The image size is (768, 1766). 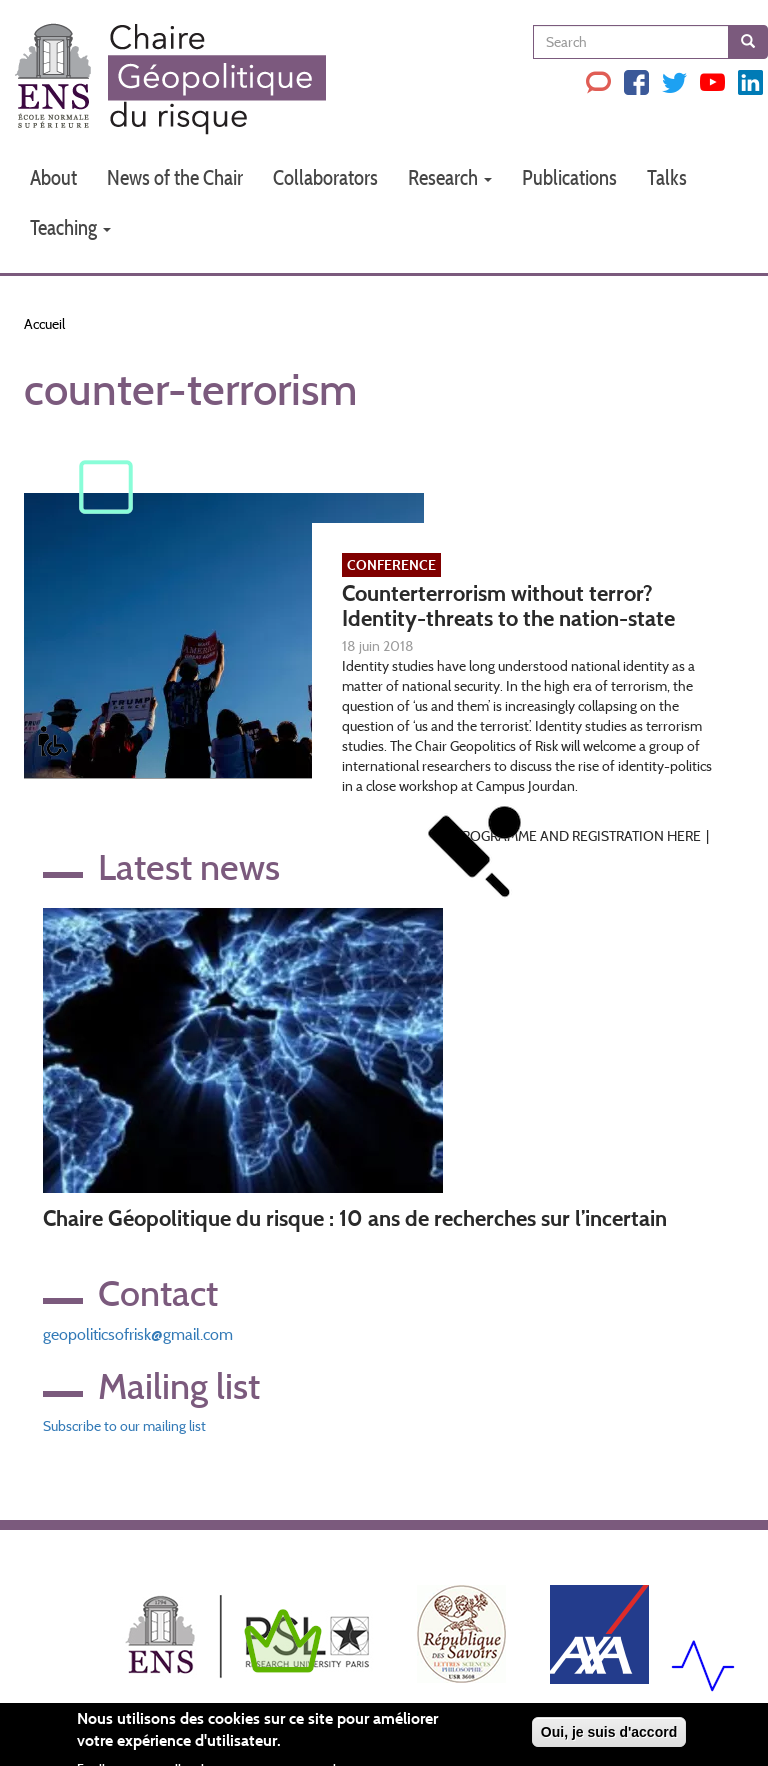 What do you see at coordinates (703, 1667) in the screenshot?
I see `view health or heart rate monitoring` at bounding box center [703, 1667].